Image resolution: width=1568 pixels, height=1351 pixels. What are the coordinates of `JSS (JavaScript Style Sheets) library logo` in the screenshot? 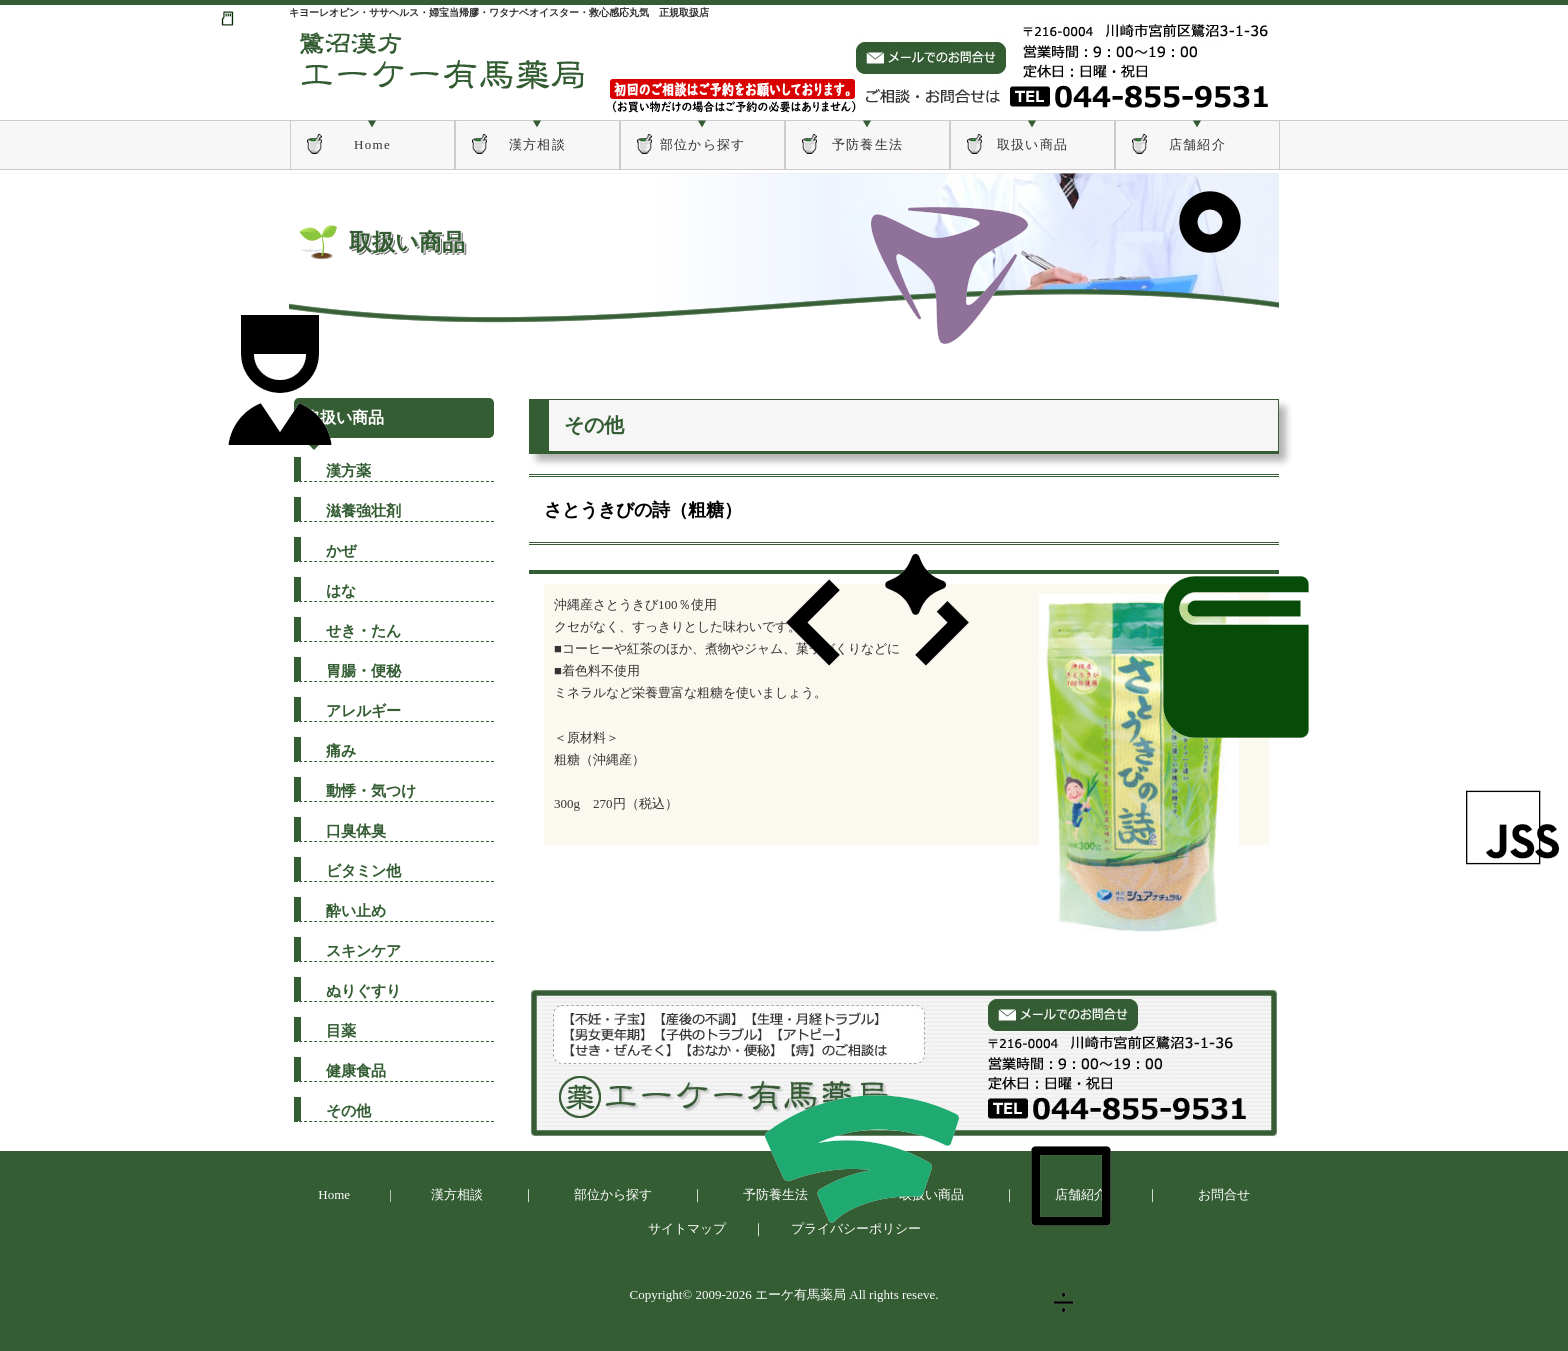 It's located at (1512, 827).